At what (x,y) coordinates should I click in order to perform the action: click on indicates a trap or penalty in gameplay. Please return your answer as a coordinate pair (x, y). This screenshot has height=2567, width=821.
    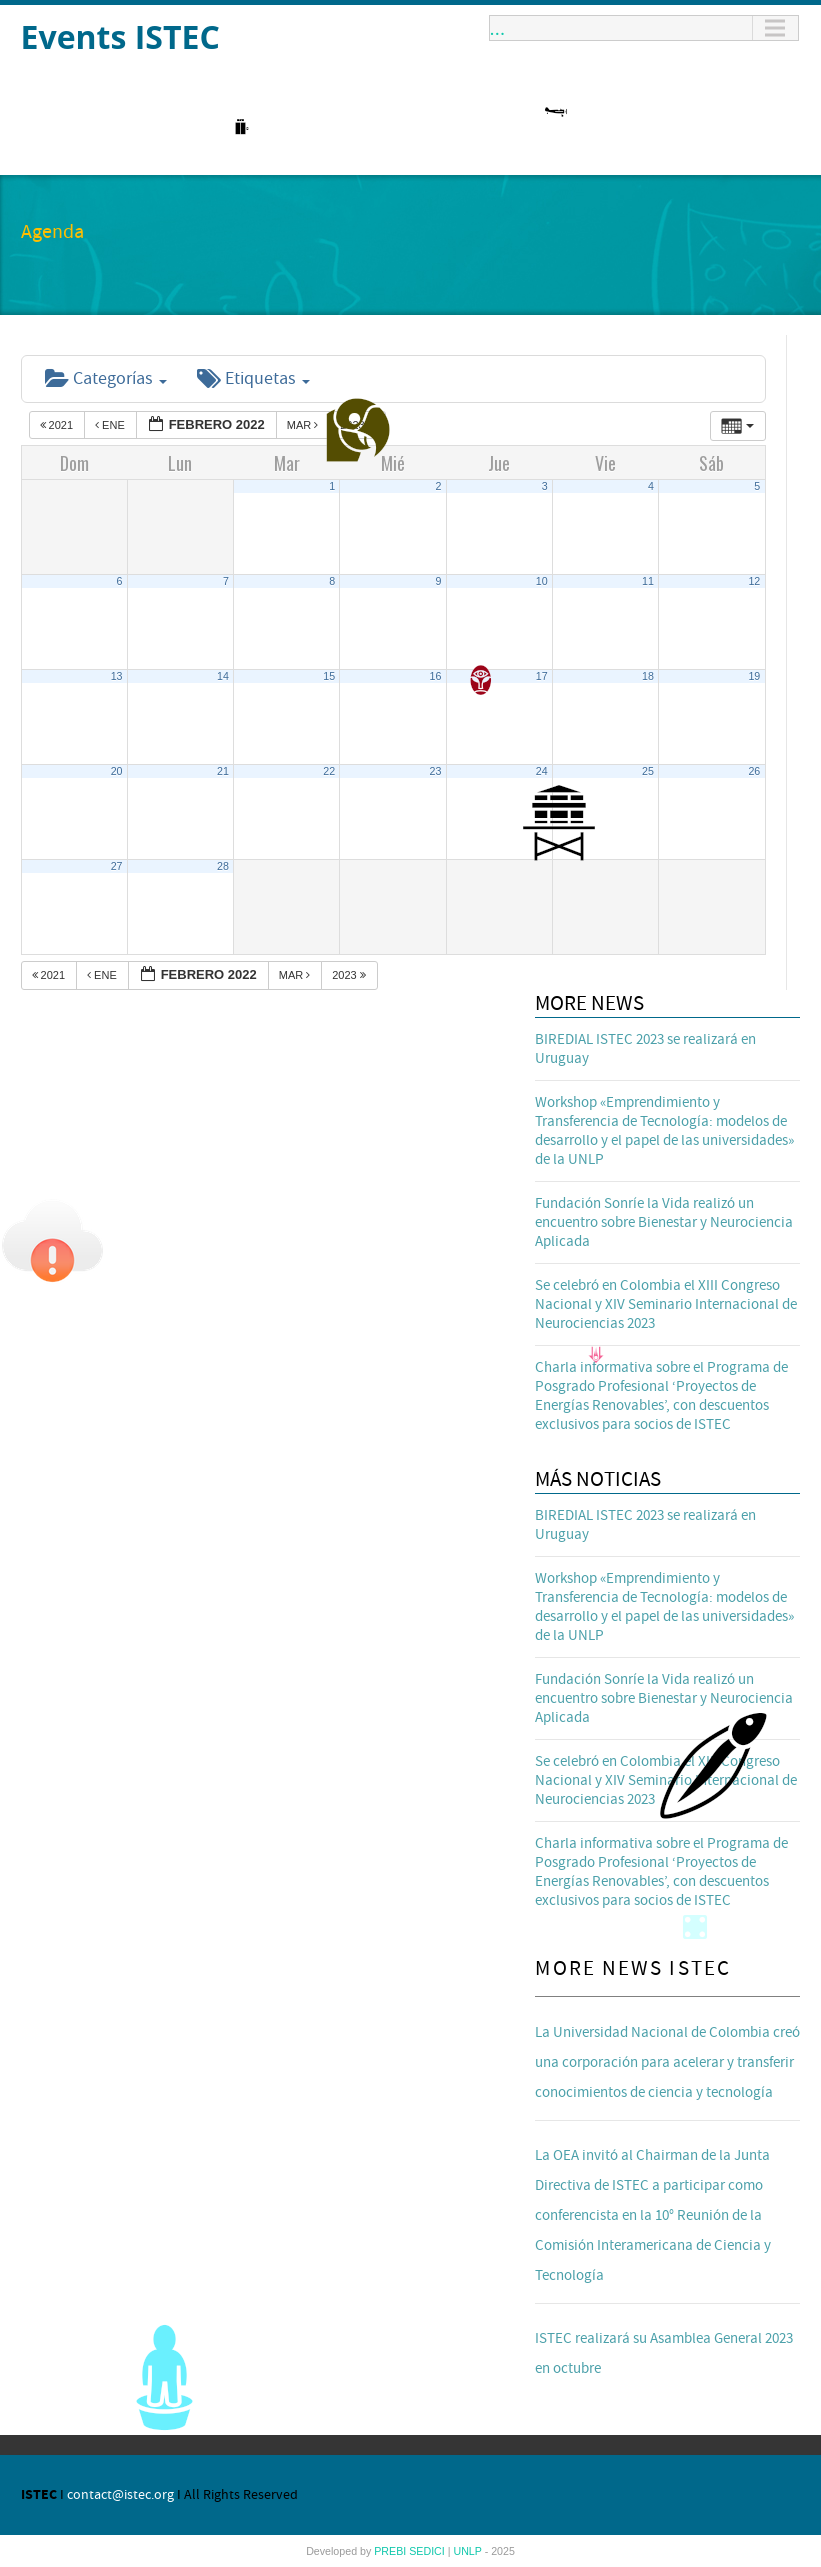
    Looking at the image, I should click on (164, 2377).